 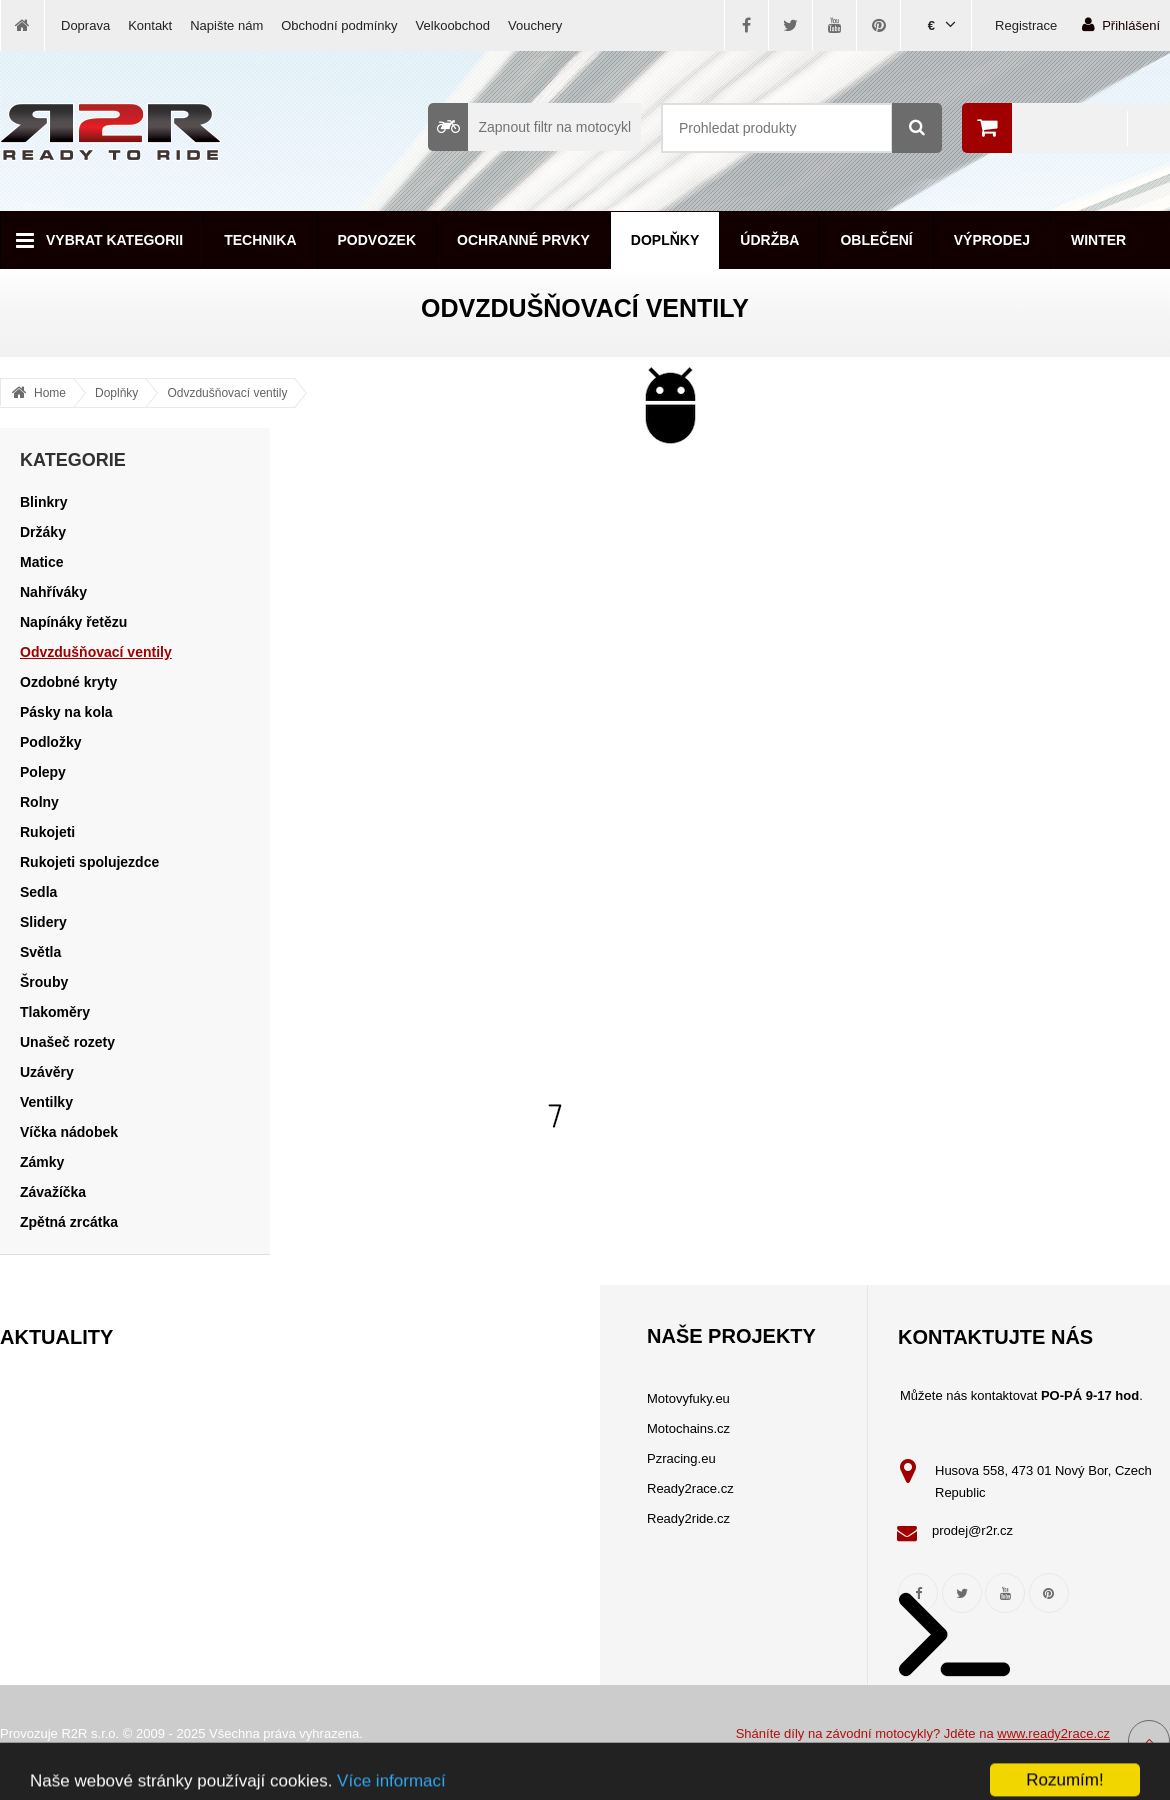 I want to click on android debug bridge (adb) connection status, so click(x=670, y=404).